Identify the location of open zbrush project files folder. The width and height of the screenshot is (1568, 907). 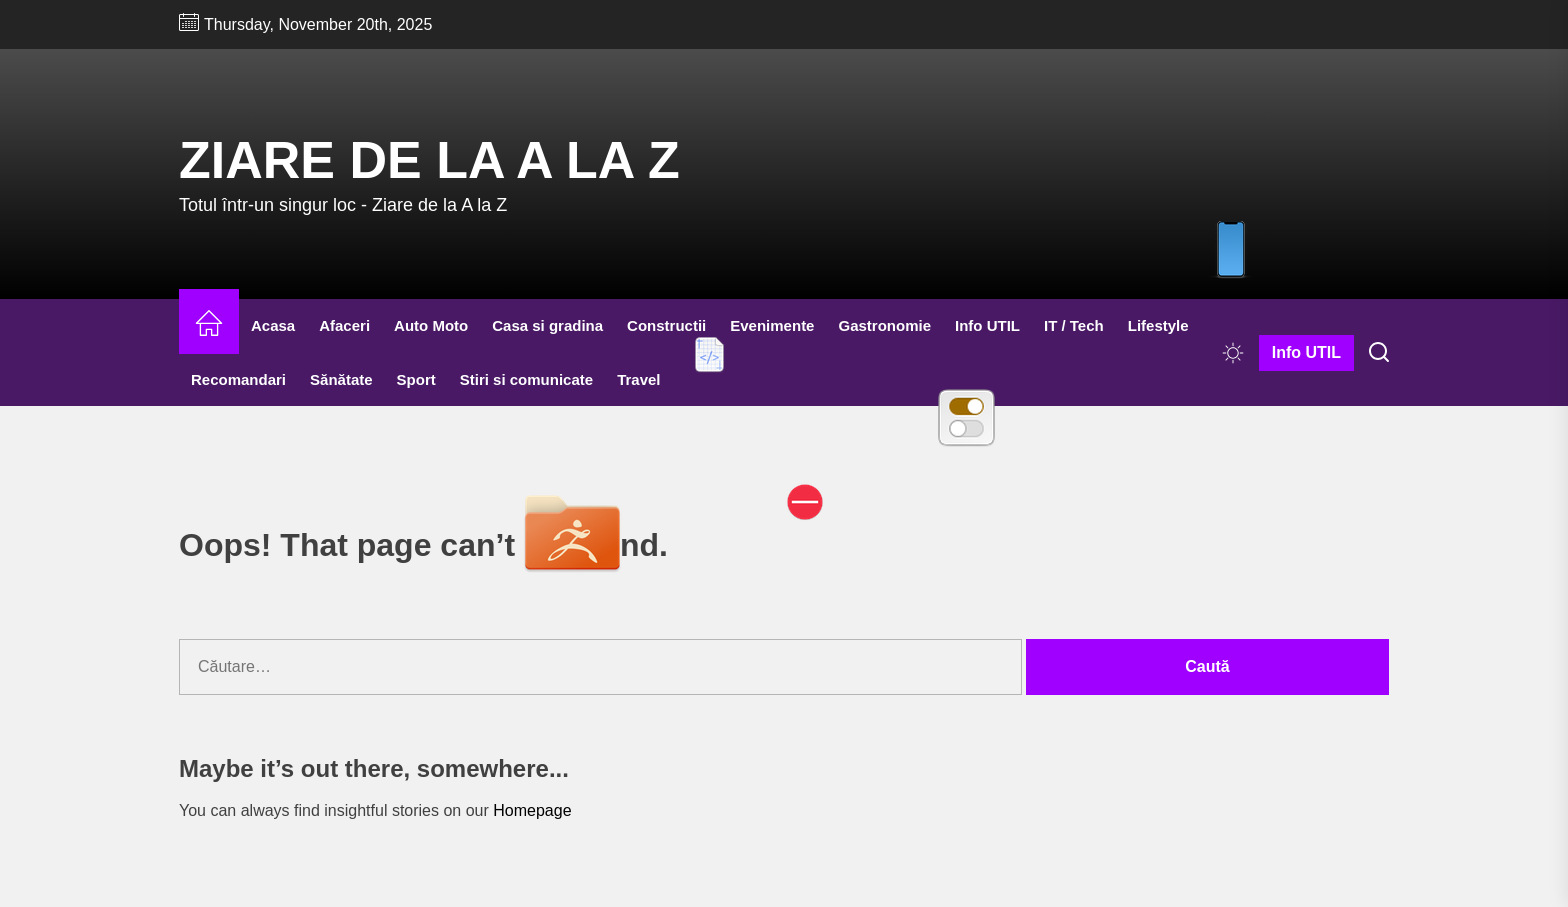
(572, 535).